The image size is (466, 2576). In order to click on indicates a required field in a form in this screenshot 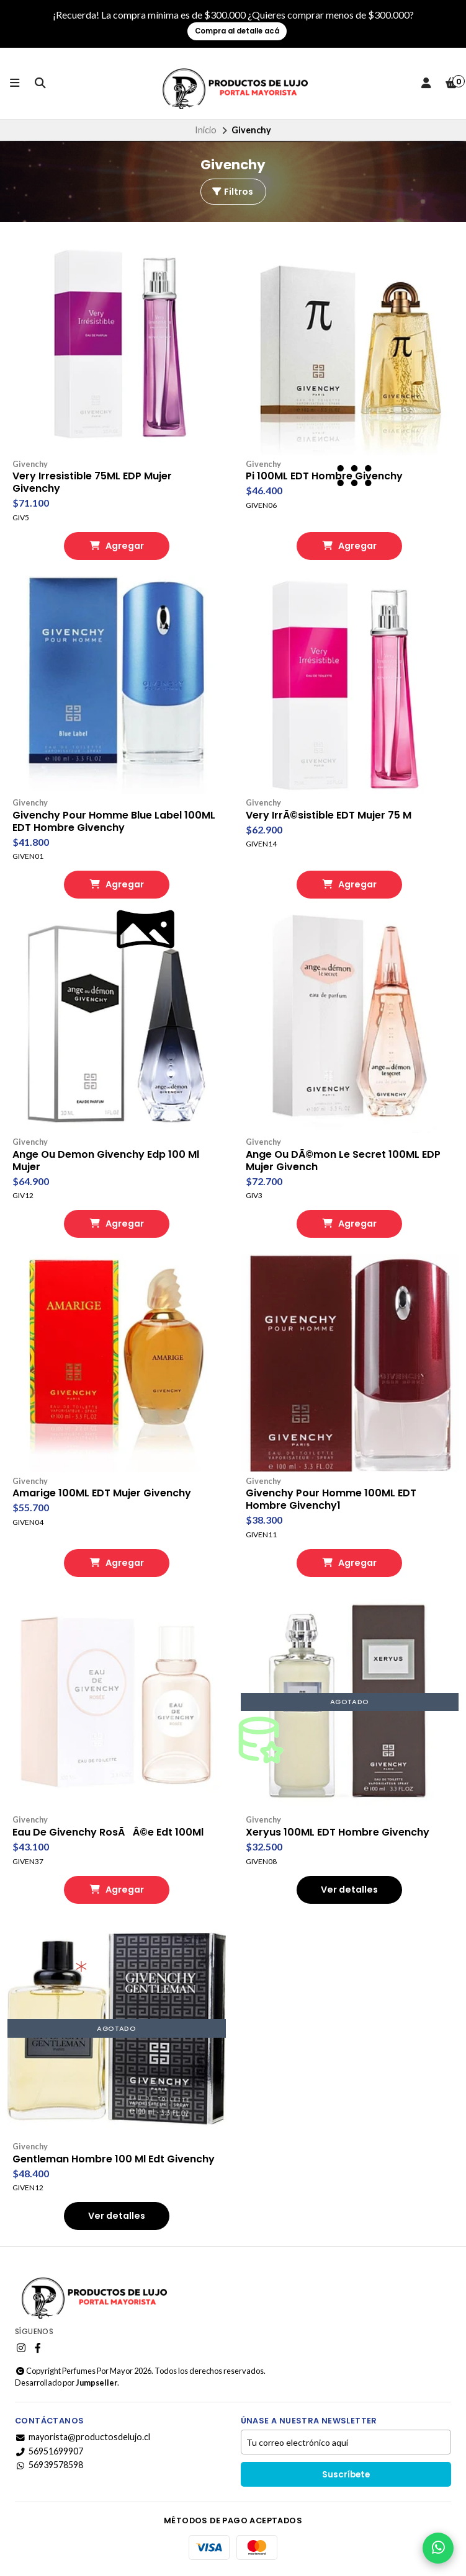, I will do `click(81, 1966)`.